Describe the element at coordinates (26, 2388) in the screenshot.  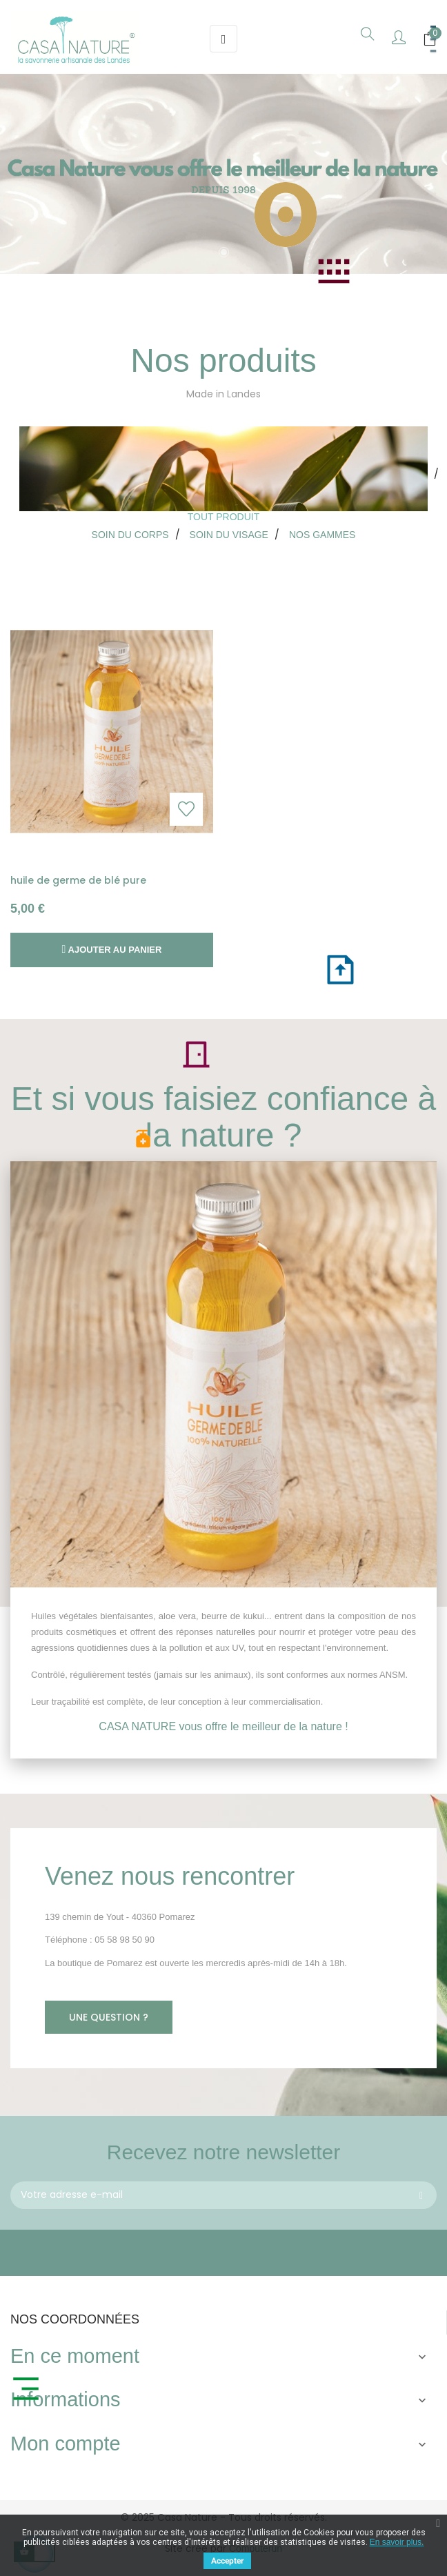
I see `open navigation menu` at that location.